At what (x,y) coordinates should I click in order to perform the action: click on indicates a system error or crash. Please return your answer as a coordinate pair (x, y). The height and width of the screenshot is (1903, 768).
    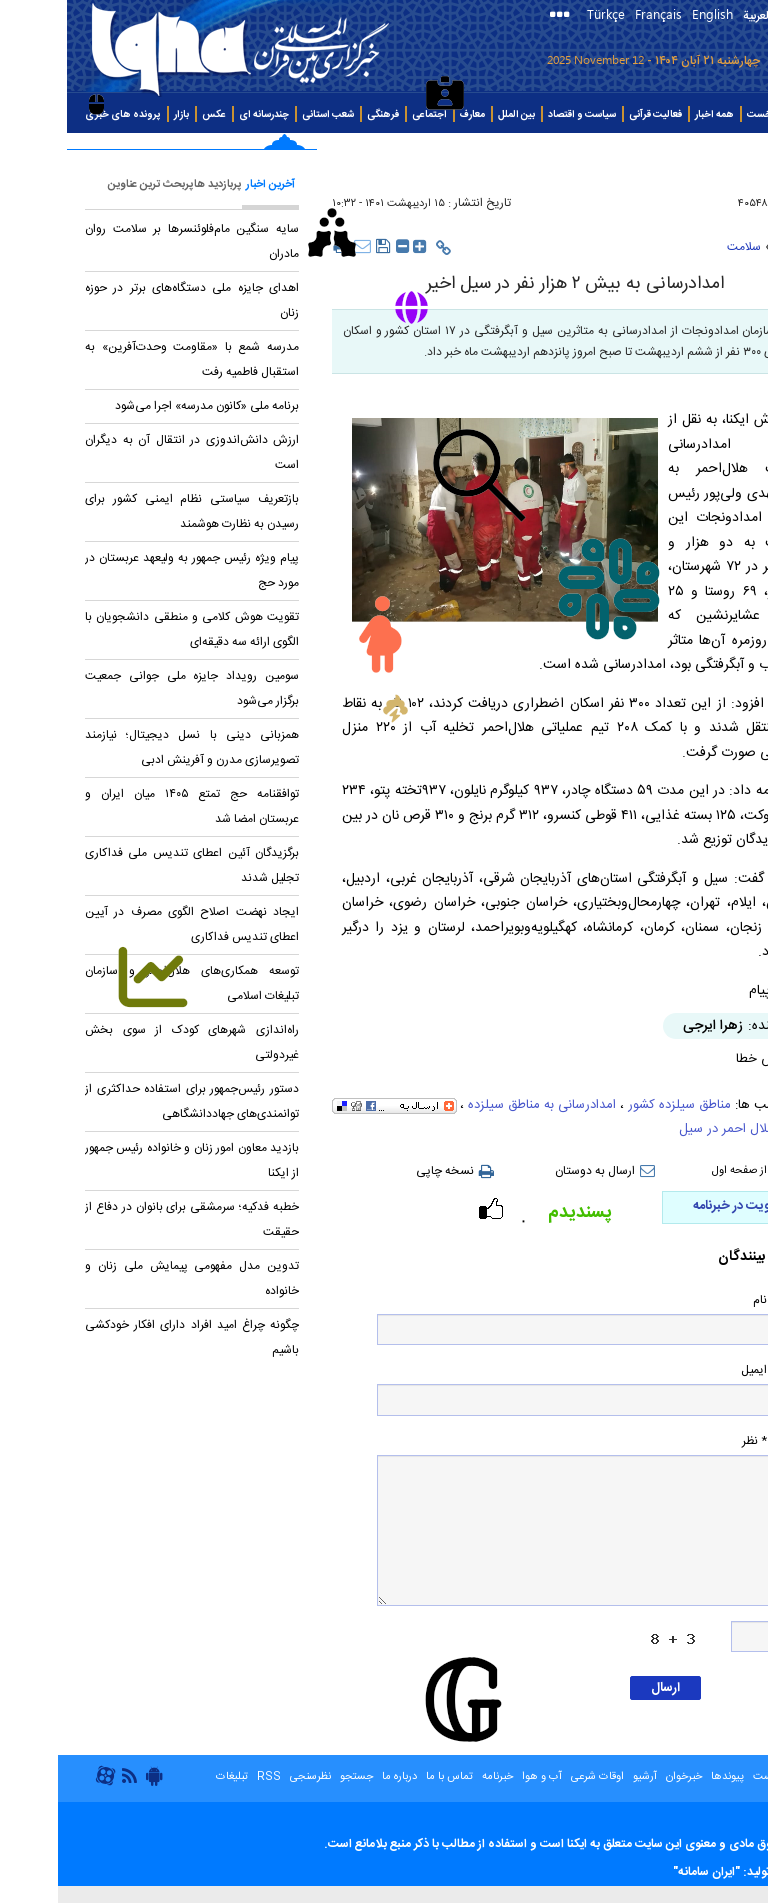
    Looking at the image, I should click on (395, 708).